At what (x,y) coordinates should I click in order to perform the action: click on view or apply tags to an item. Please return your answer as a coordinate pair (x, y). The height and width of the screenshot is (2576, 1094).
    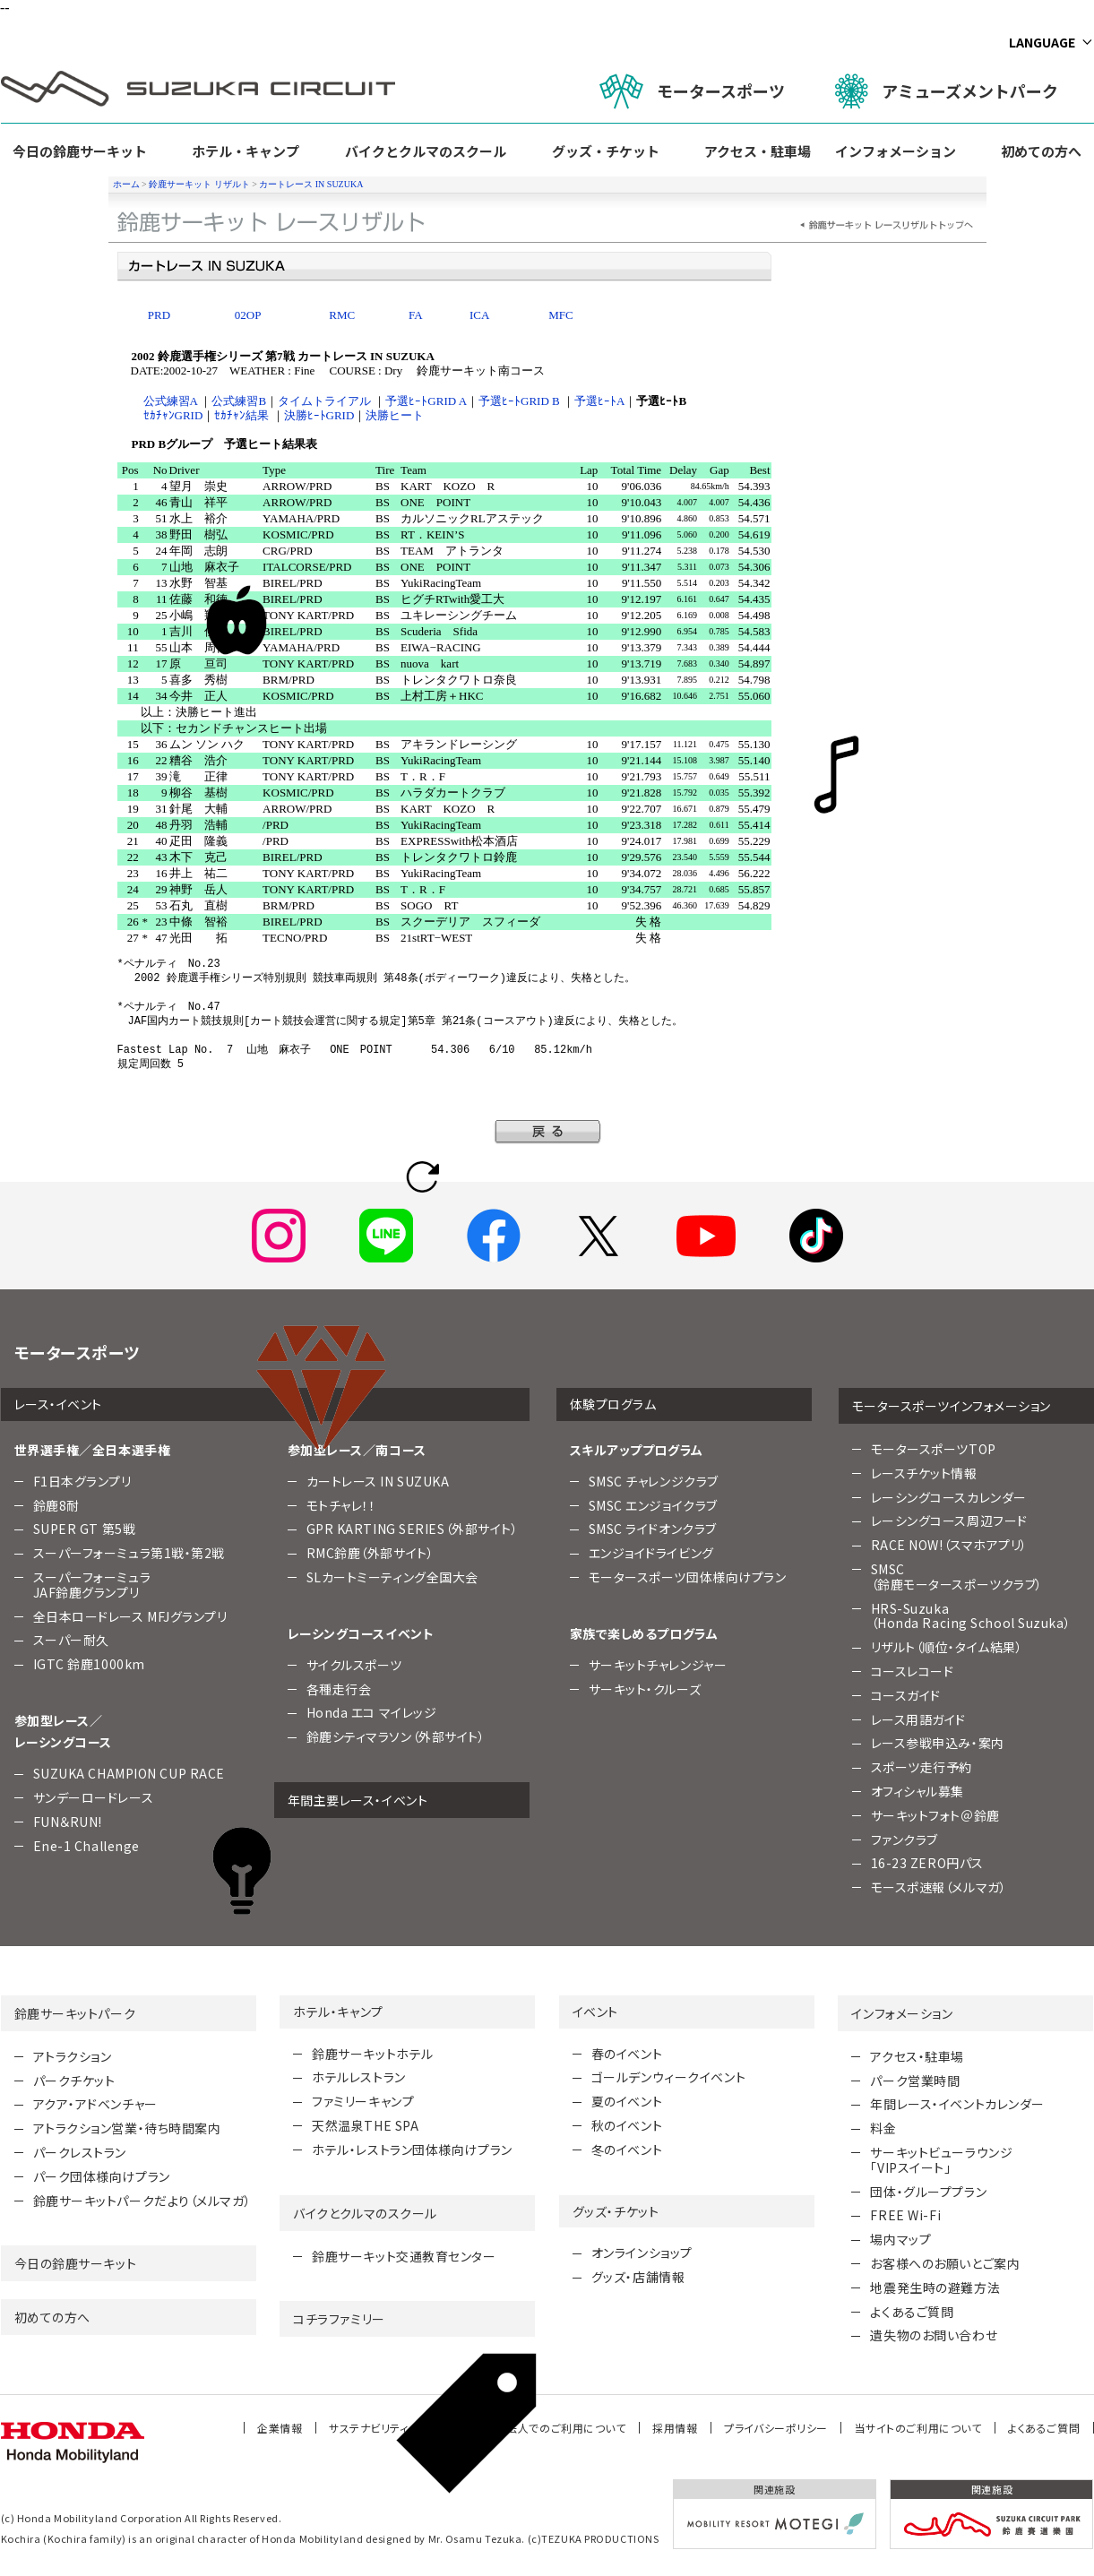
    Looking at the image, I should click on (469, 2421).